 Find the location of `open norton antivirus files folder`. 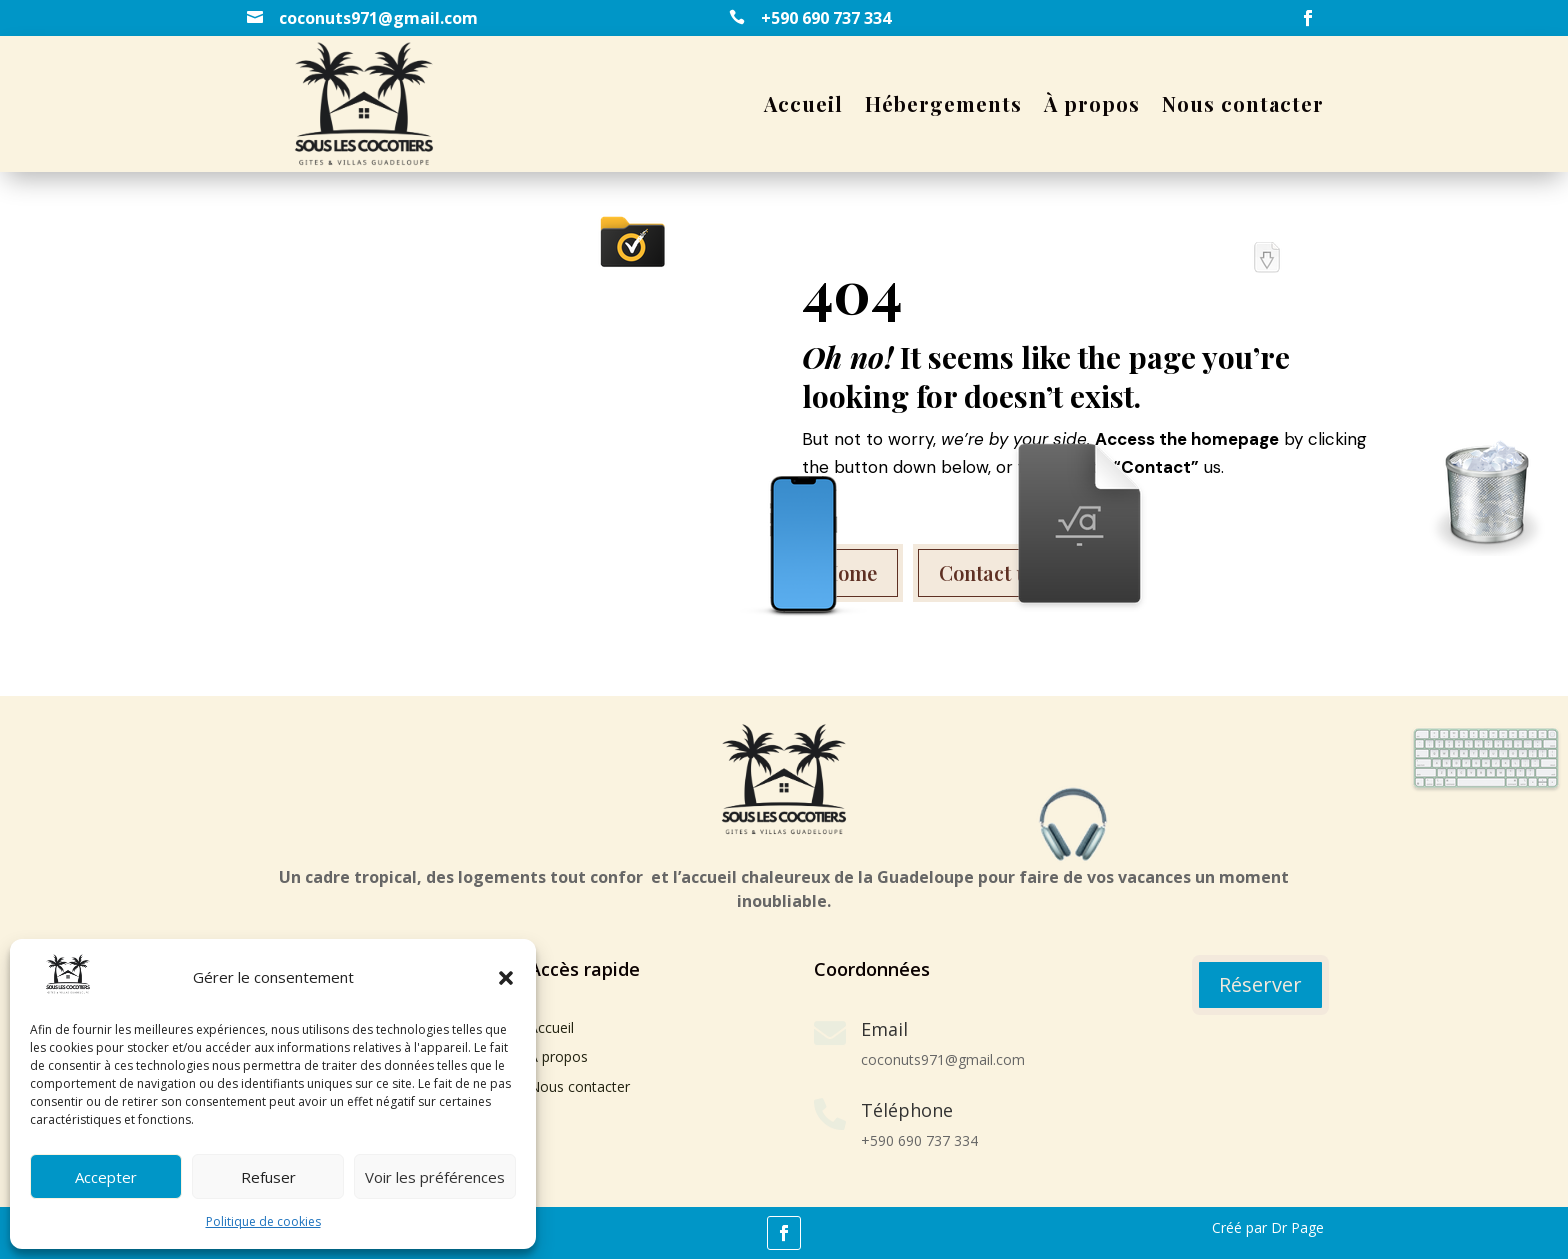

open norton antivirus files folder is located at coordinates (632, 243).